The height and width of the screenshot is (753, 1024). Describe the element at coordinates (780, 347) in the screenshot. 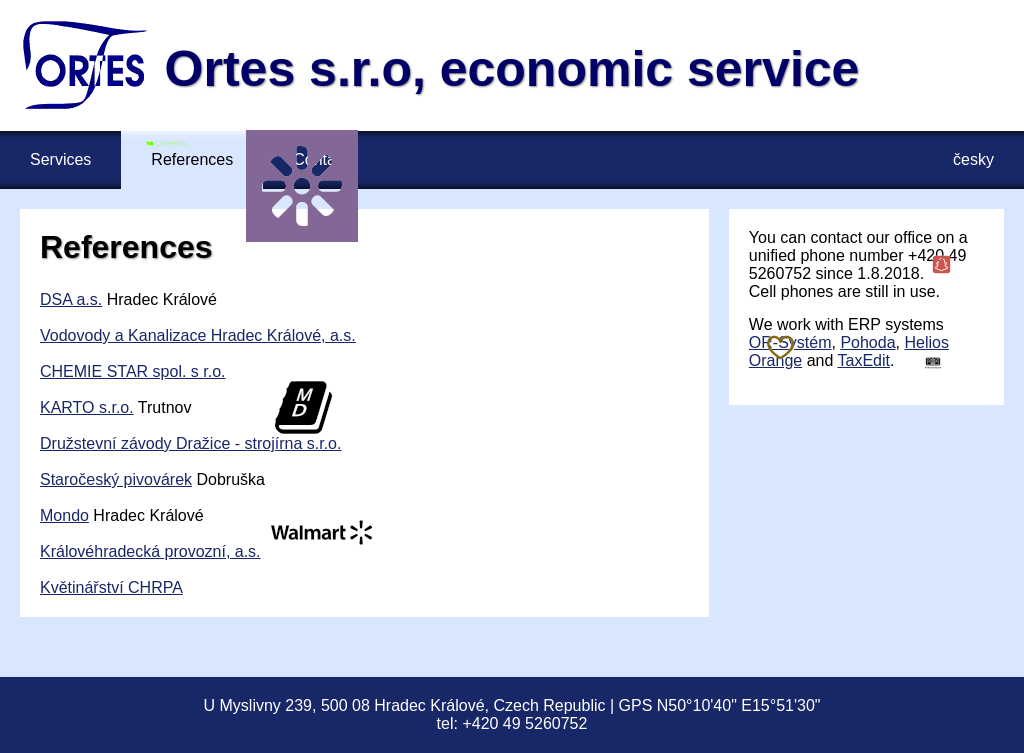

I see `sponsor a developer on github` at that location.